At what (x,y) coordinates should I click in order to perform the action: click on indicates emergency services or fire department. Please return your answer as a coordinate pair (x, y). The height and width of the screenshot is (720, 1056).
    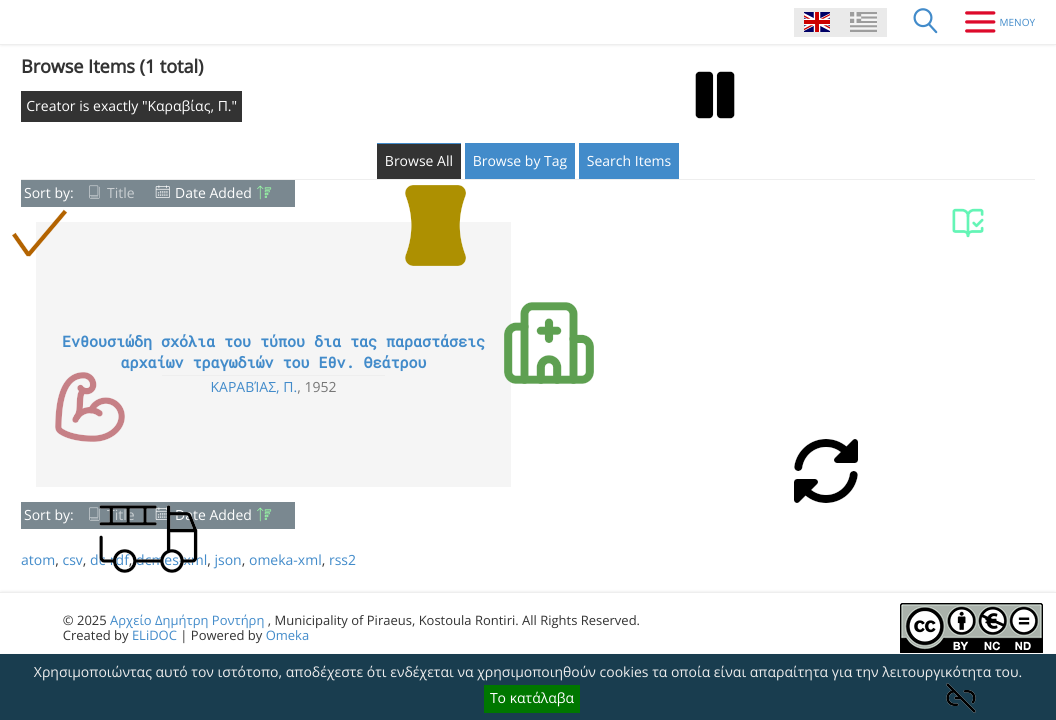
    Looking at the image, I should click on (145, 534).